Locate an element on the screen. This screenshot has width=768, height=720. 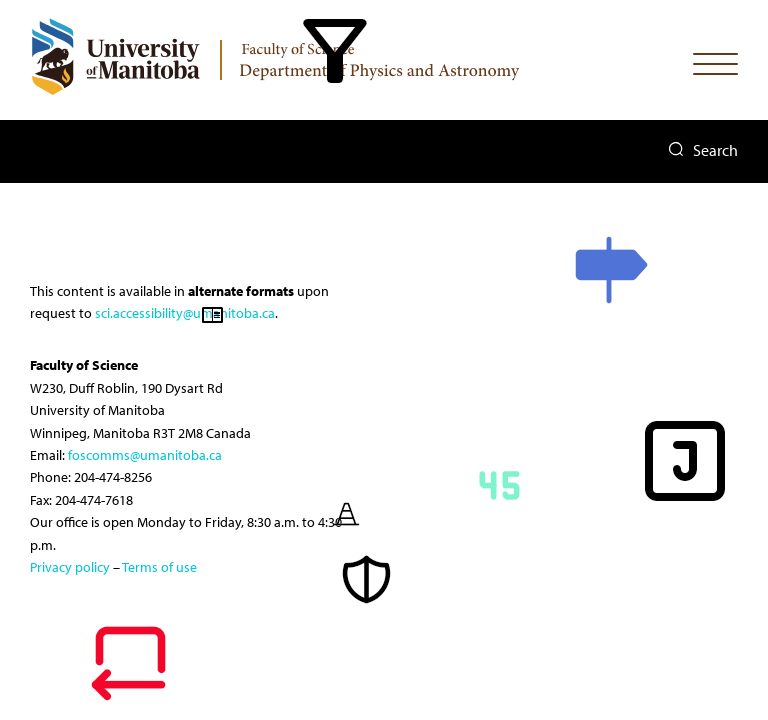
indicates item number 45 in a list or sequence is located at coordinates (499, 485).